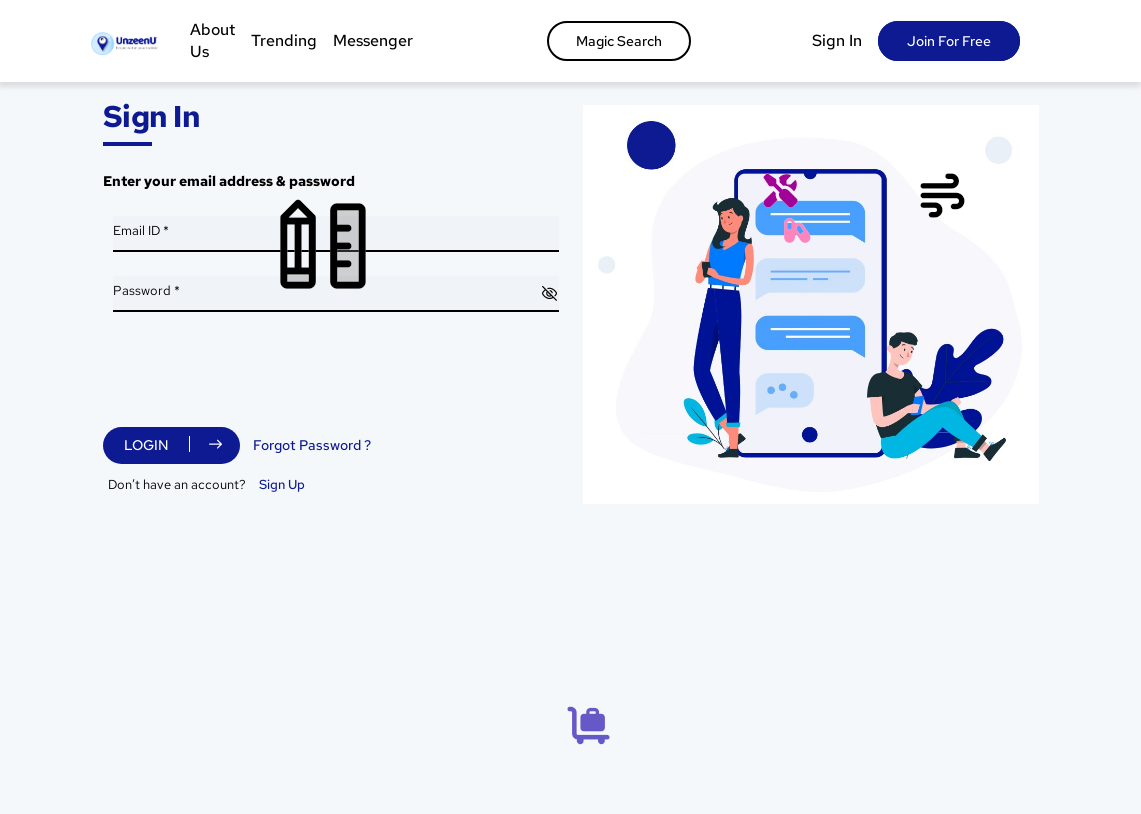 The width and height of the screenshot is (1141, 814). I want to click on indicates current wind conditions, so click(942, 195).